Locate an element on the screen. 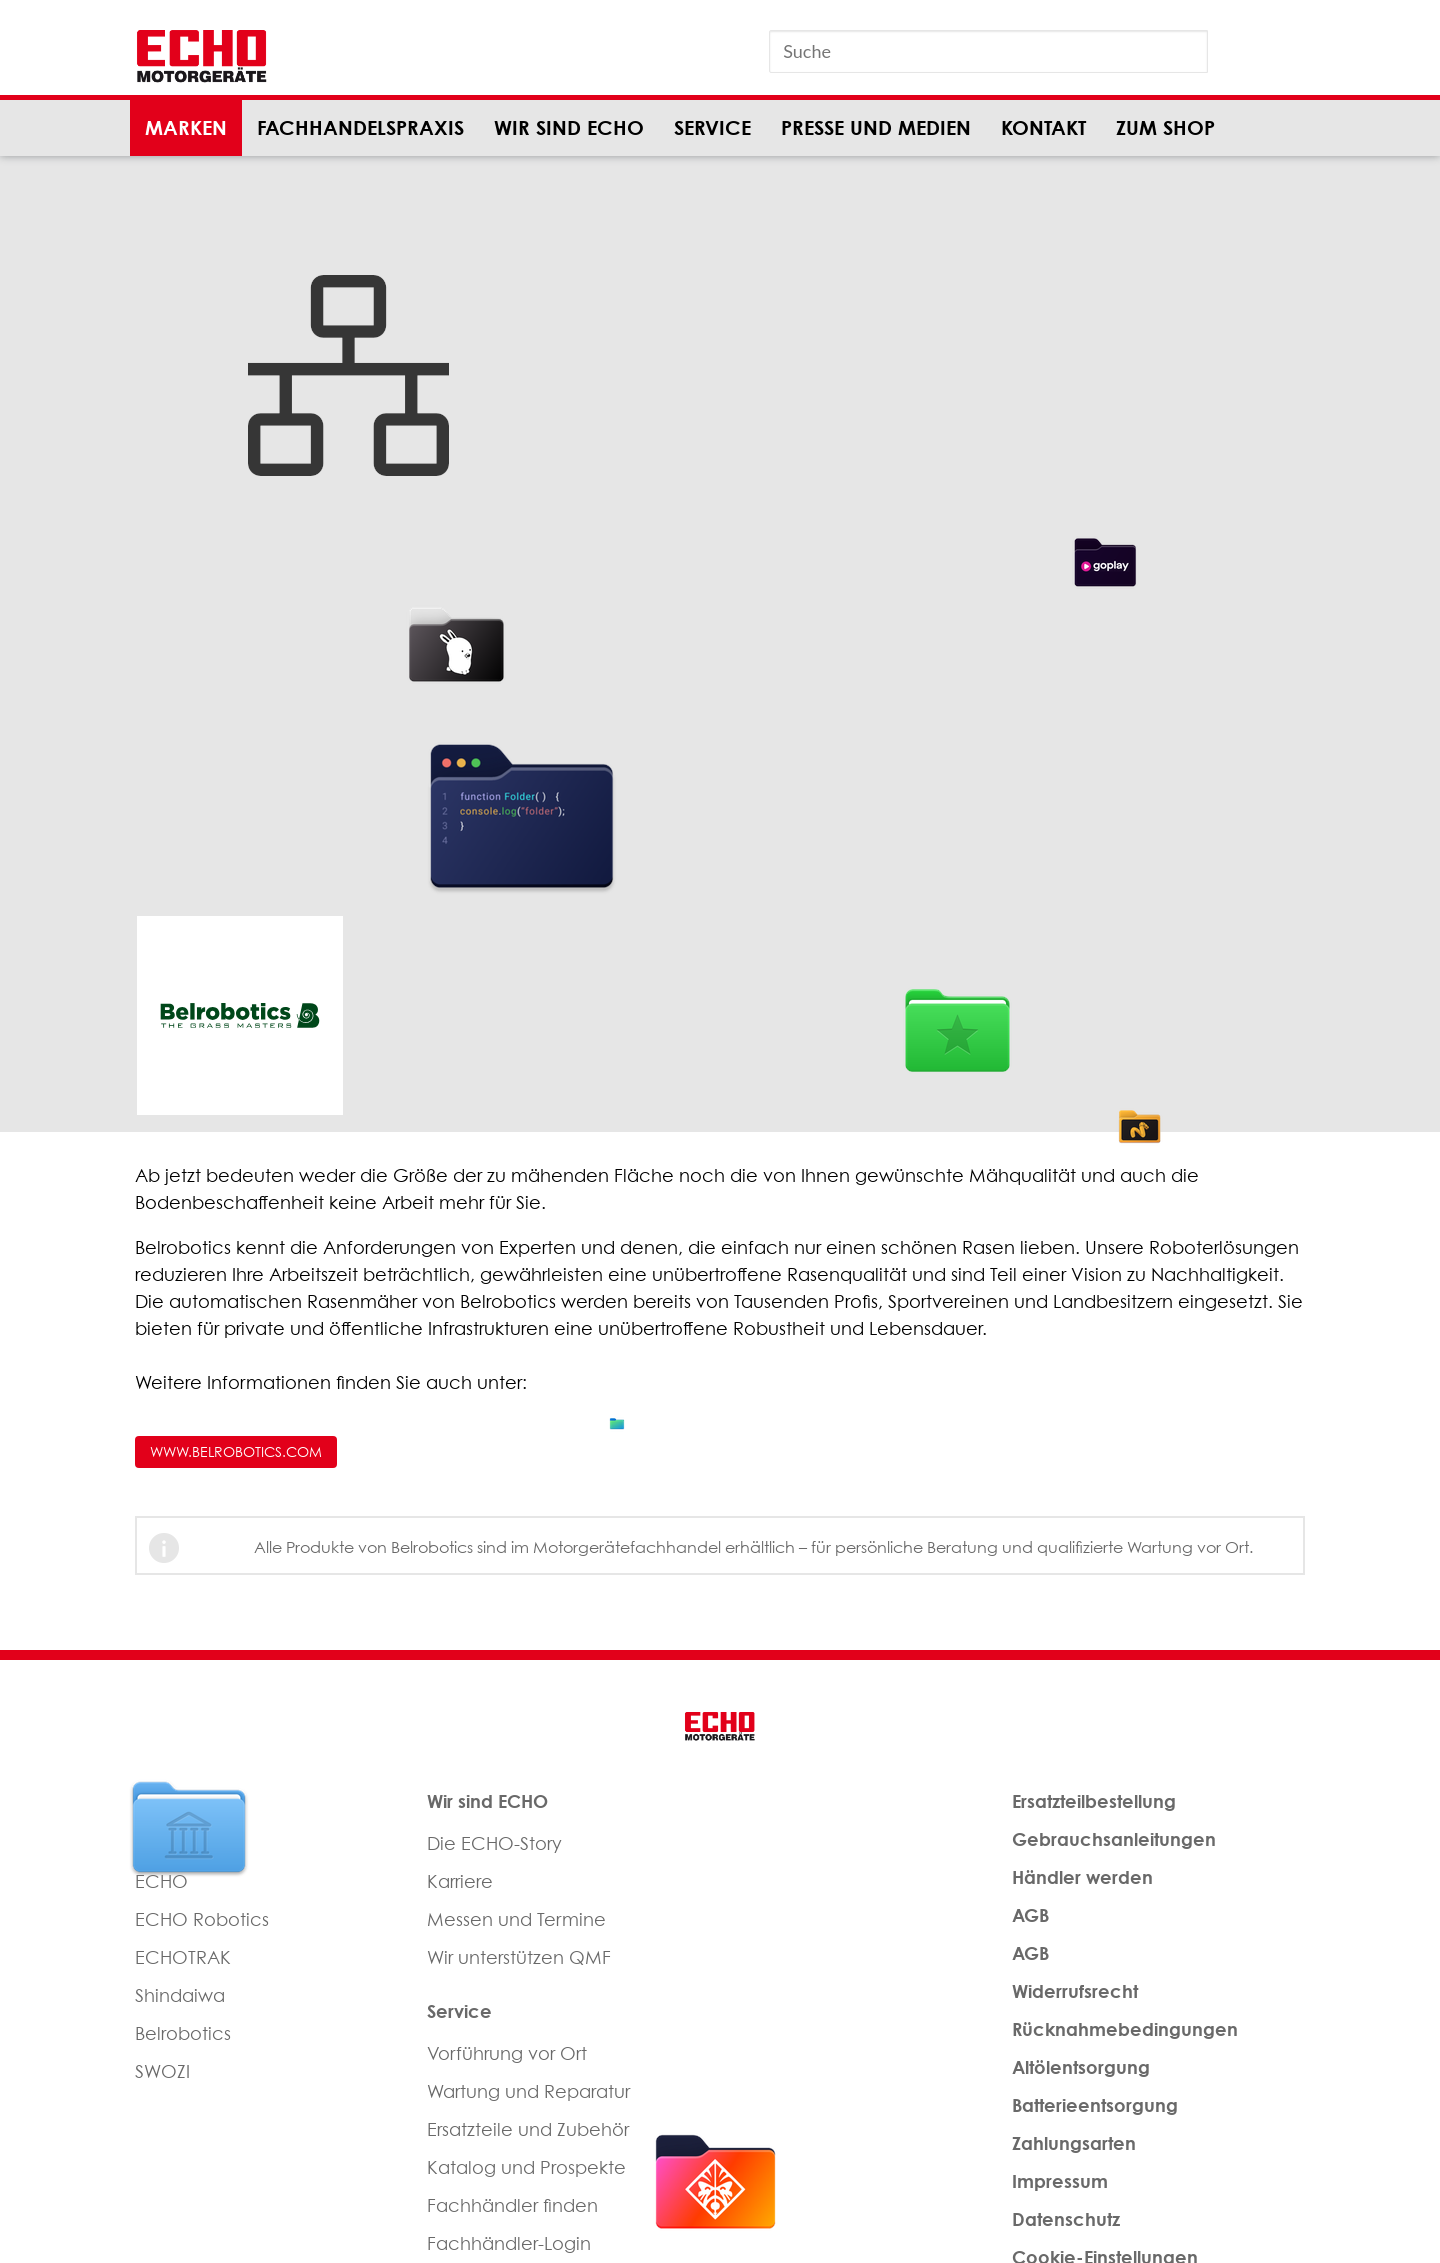 This screenshot has height=2263, width=1440. open programming projects folder is located at coordinates (521, 821).